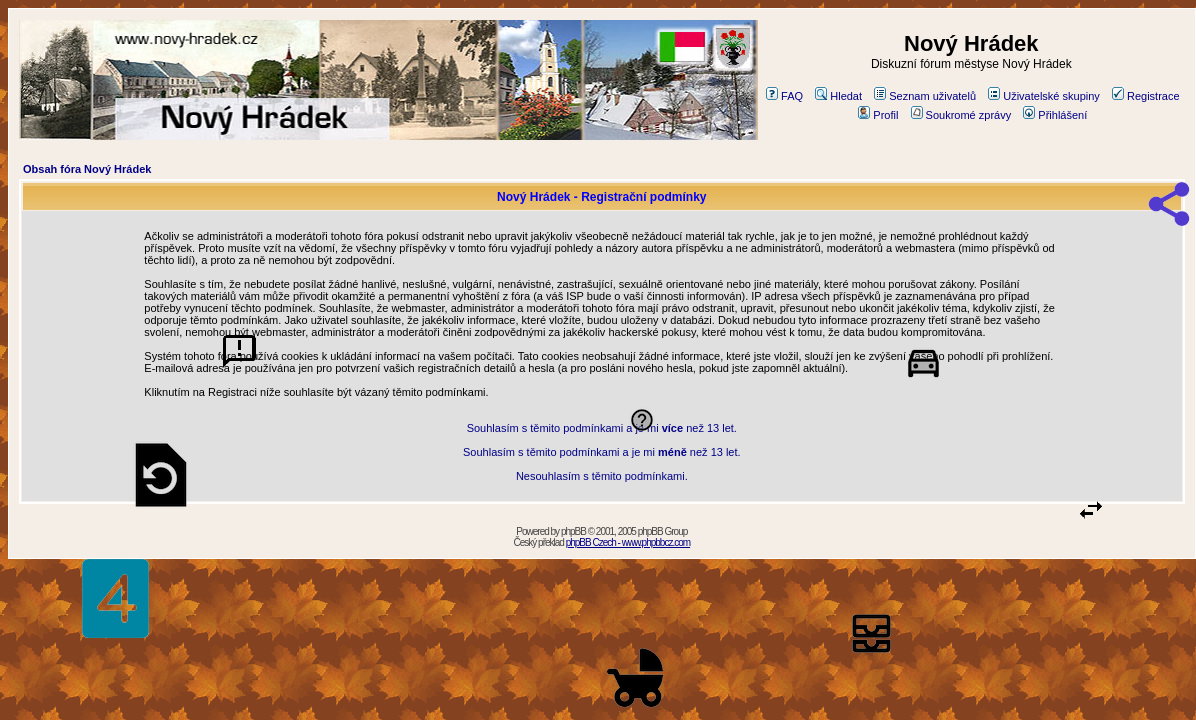  Describe the element at coordinates (239, 351) in the screenshot. I see `view announcements or alerts` at that location.